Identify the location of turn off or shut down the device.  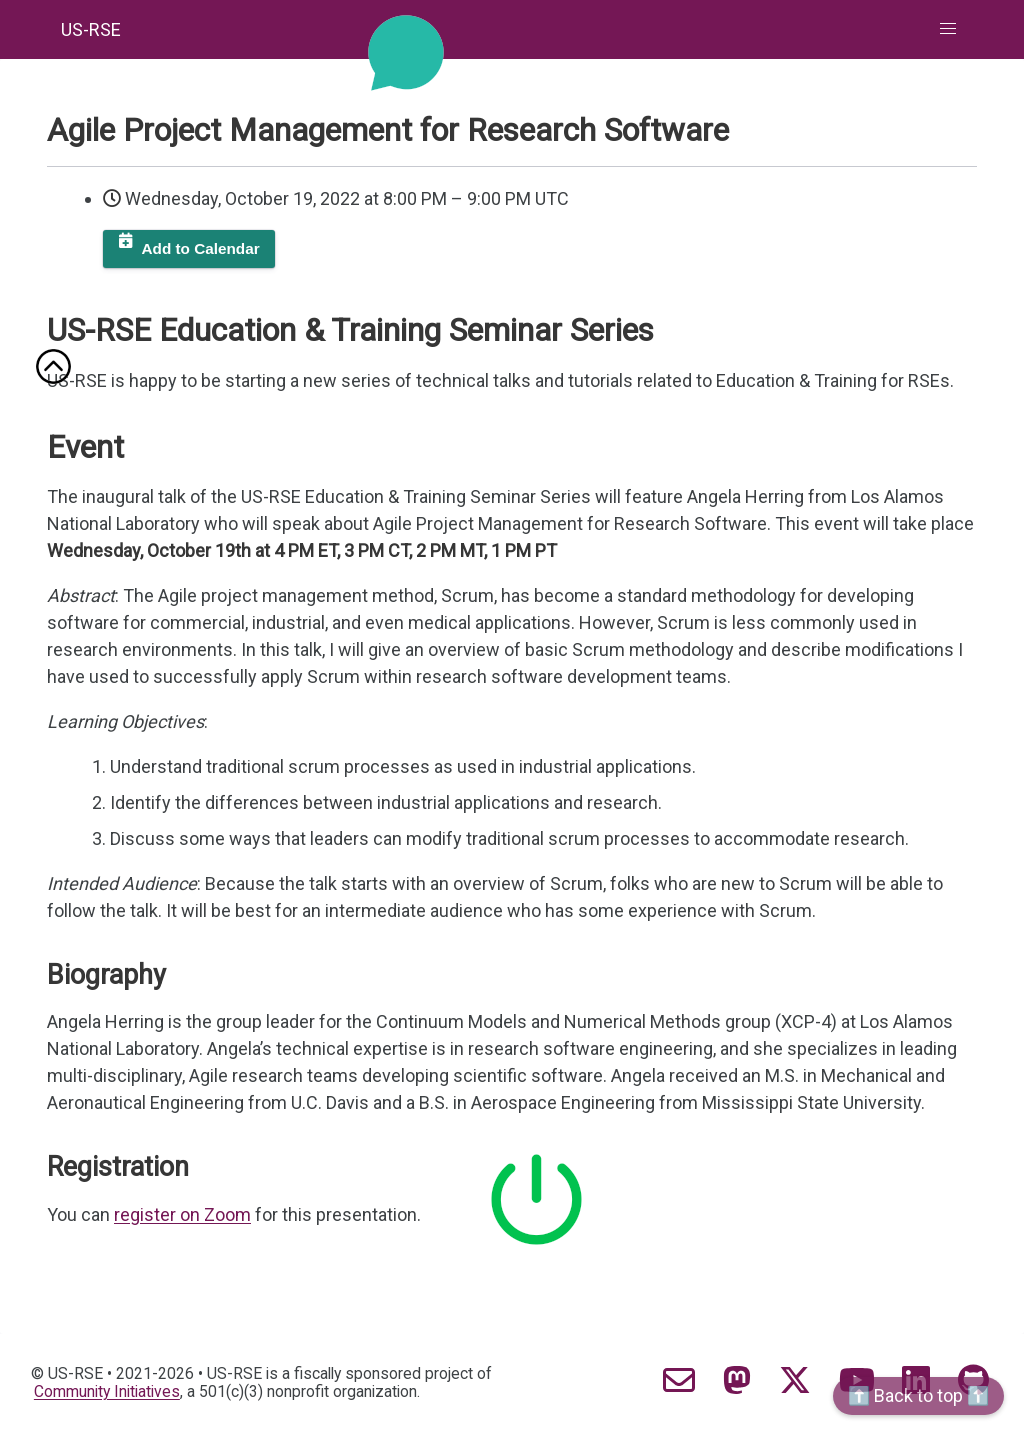
(536, 1199).